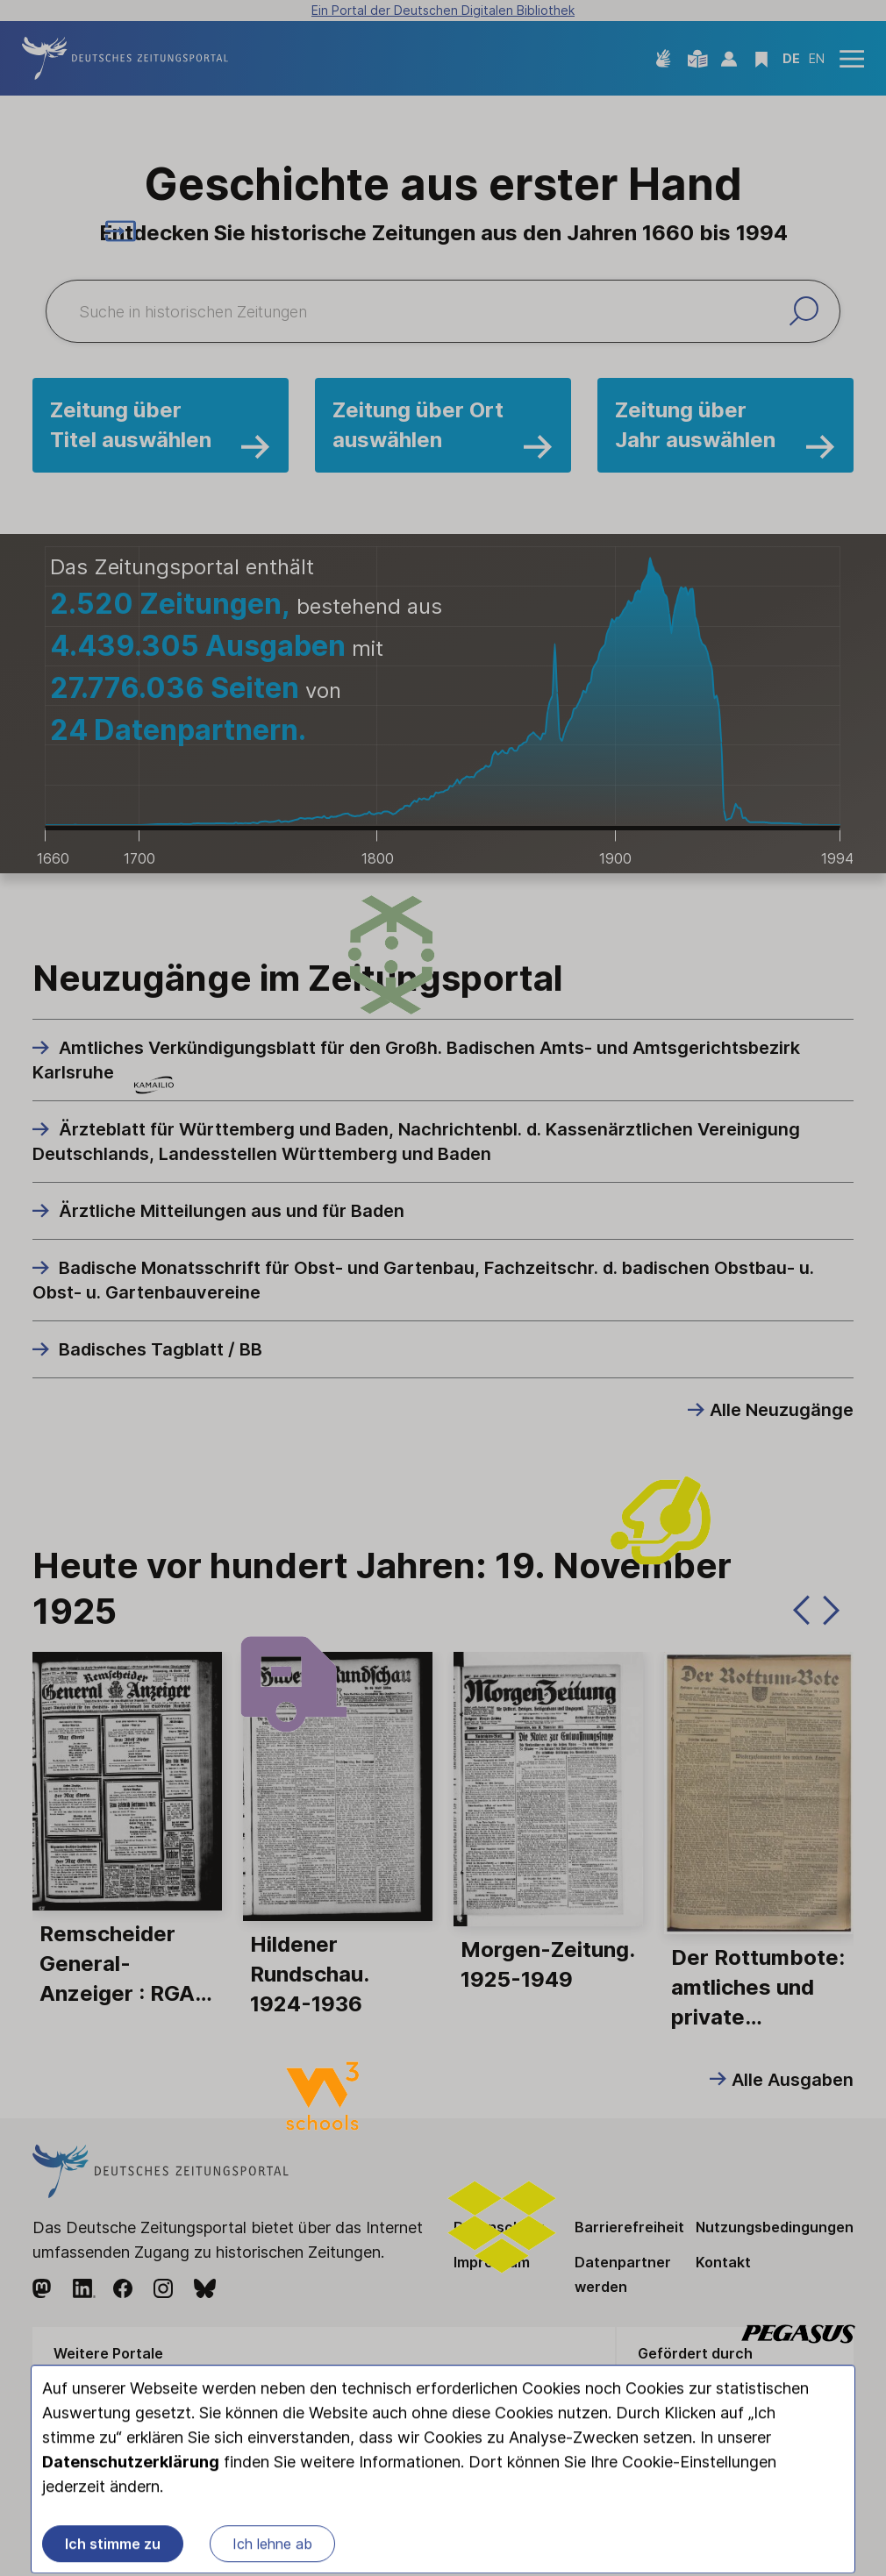 This screenshot has width=886, height=2576. What do you see at coordinates (391, 955) in the screenshot?
I see `google cloud dataflow service logo` at bounding box center [391, 955].